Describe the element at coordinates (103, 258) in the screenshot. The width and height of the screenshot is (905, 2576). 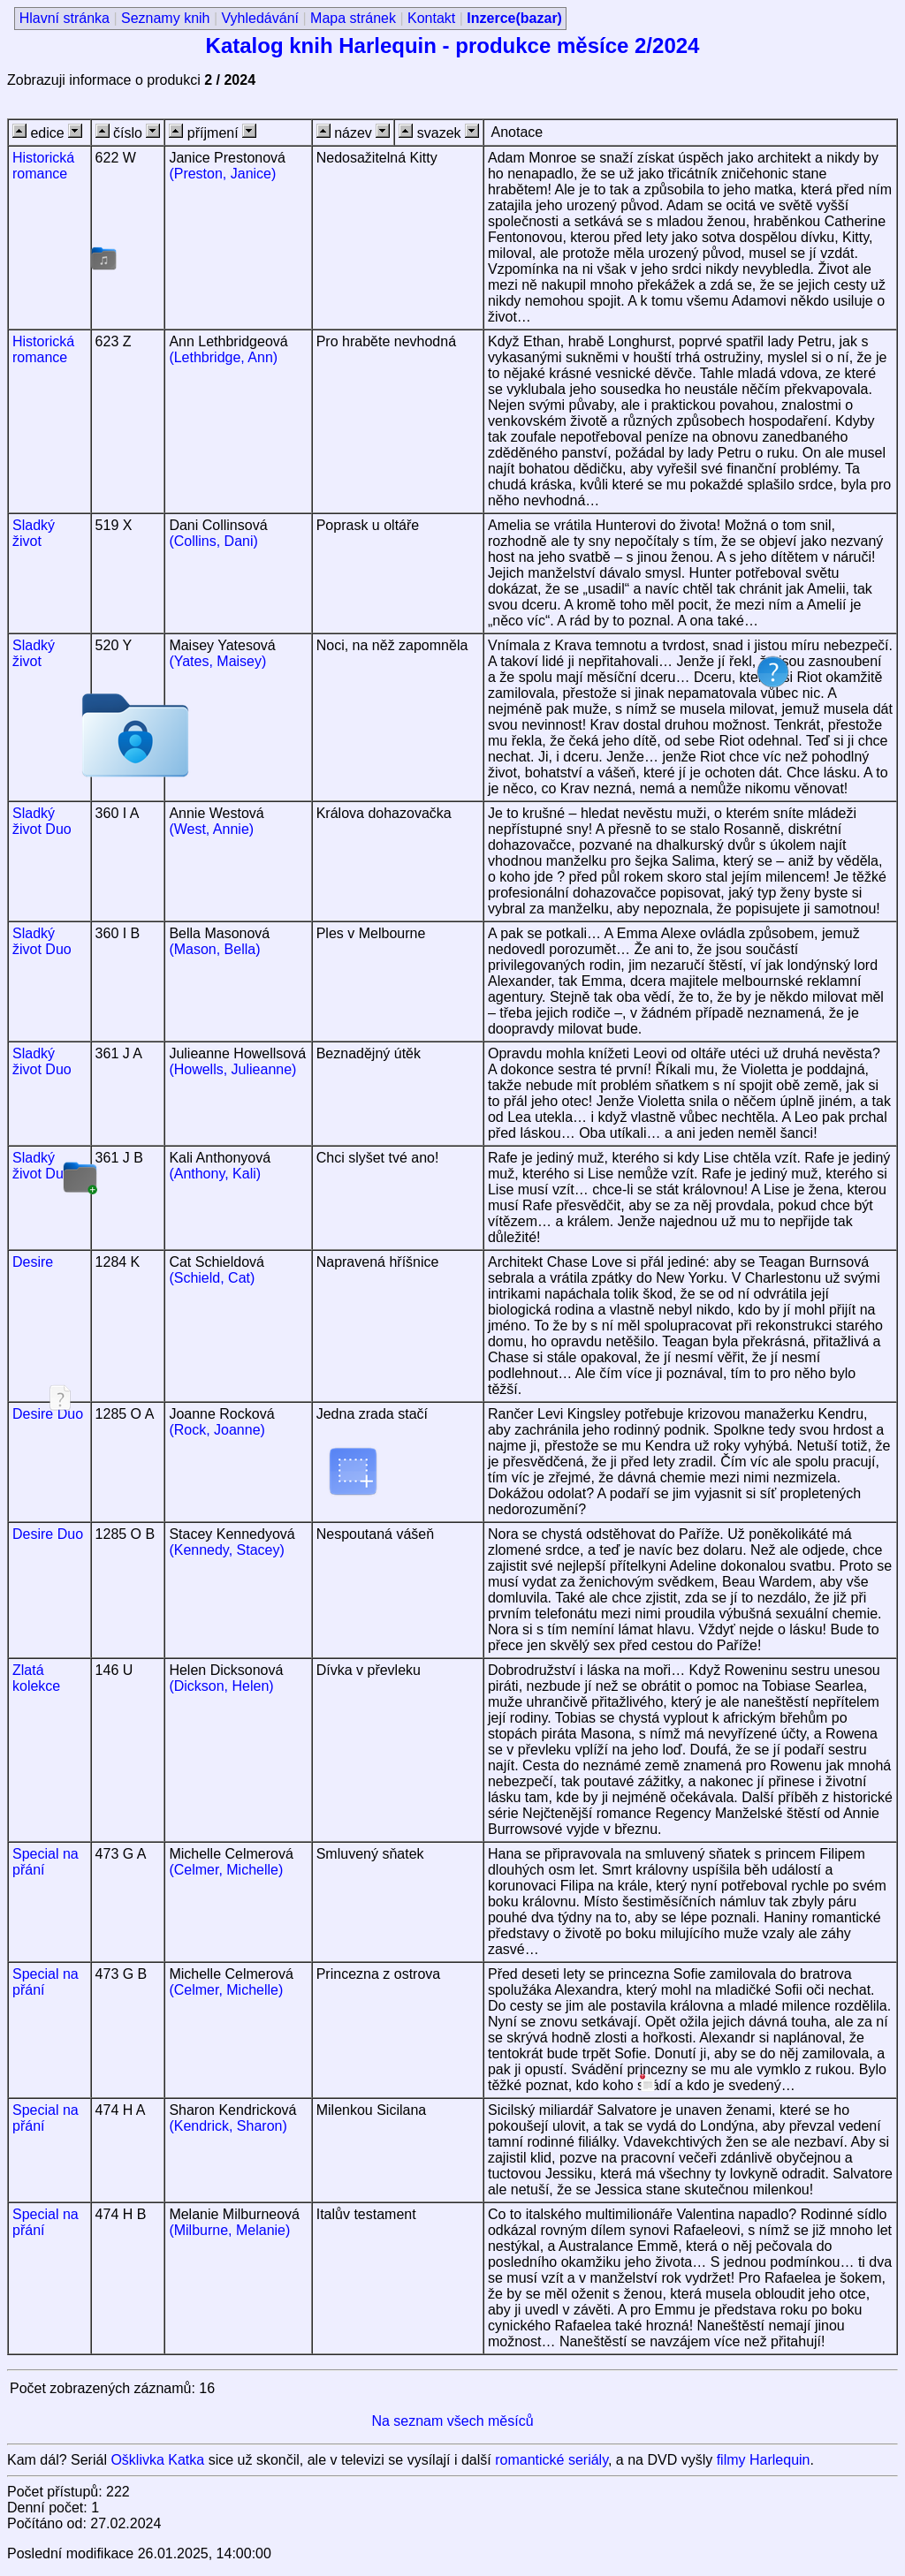
I see `open your music folder` at that location.